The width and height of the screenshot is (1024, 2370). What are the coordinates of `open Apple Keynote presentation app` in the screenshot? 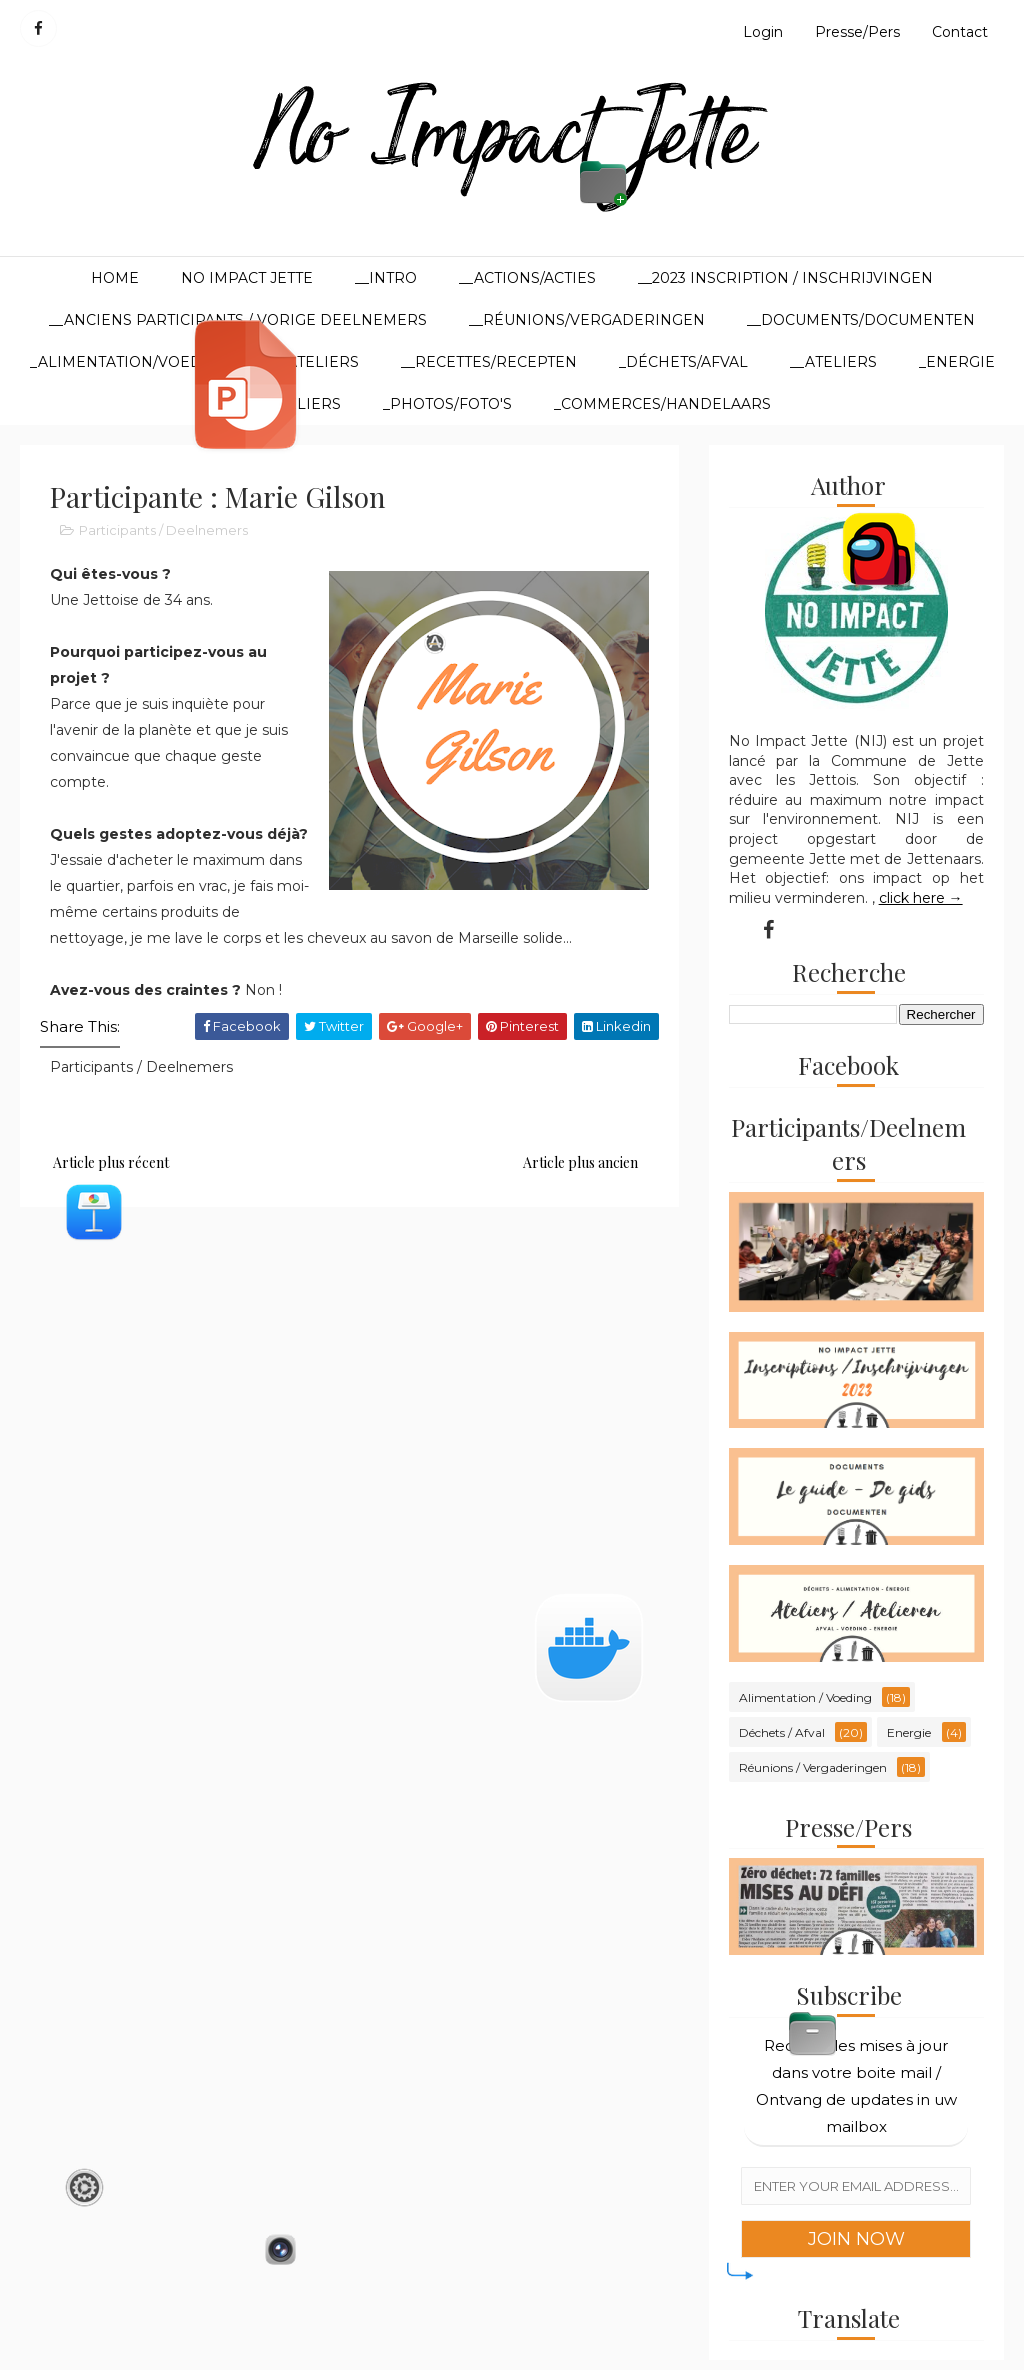 It's located at (94, 1212).